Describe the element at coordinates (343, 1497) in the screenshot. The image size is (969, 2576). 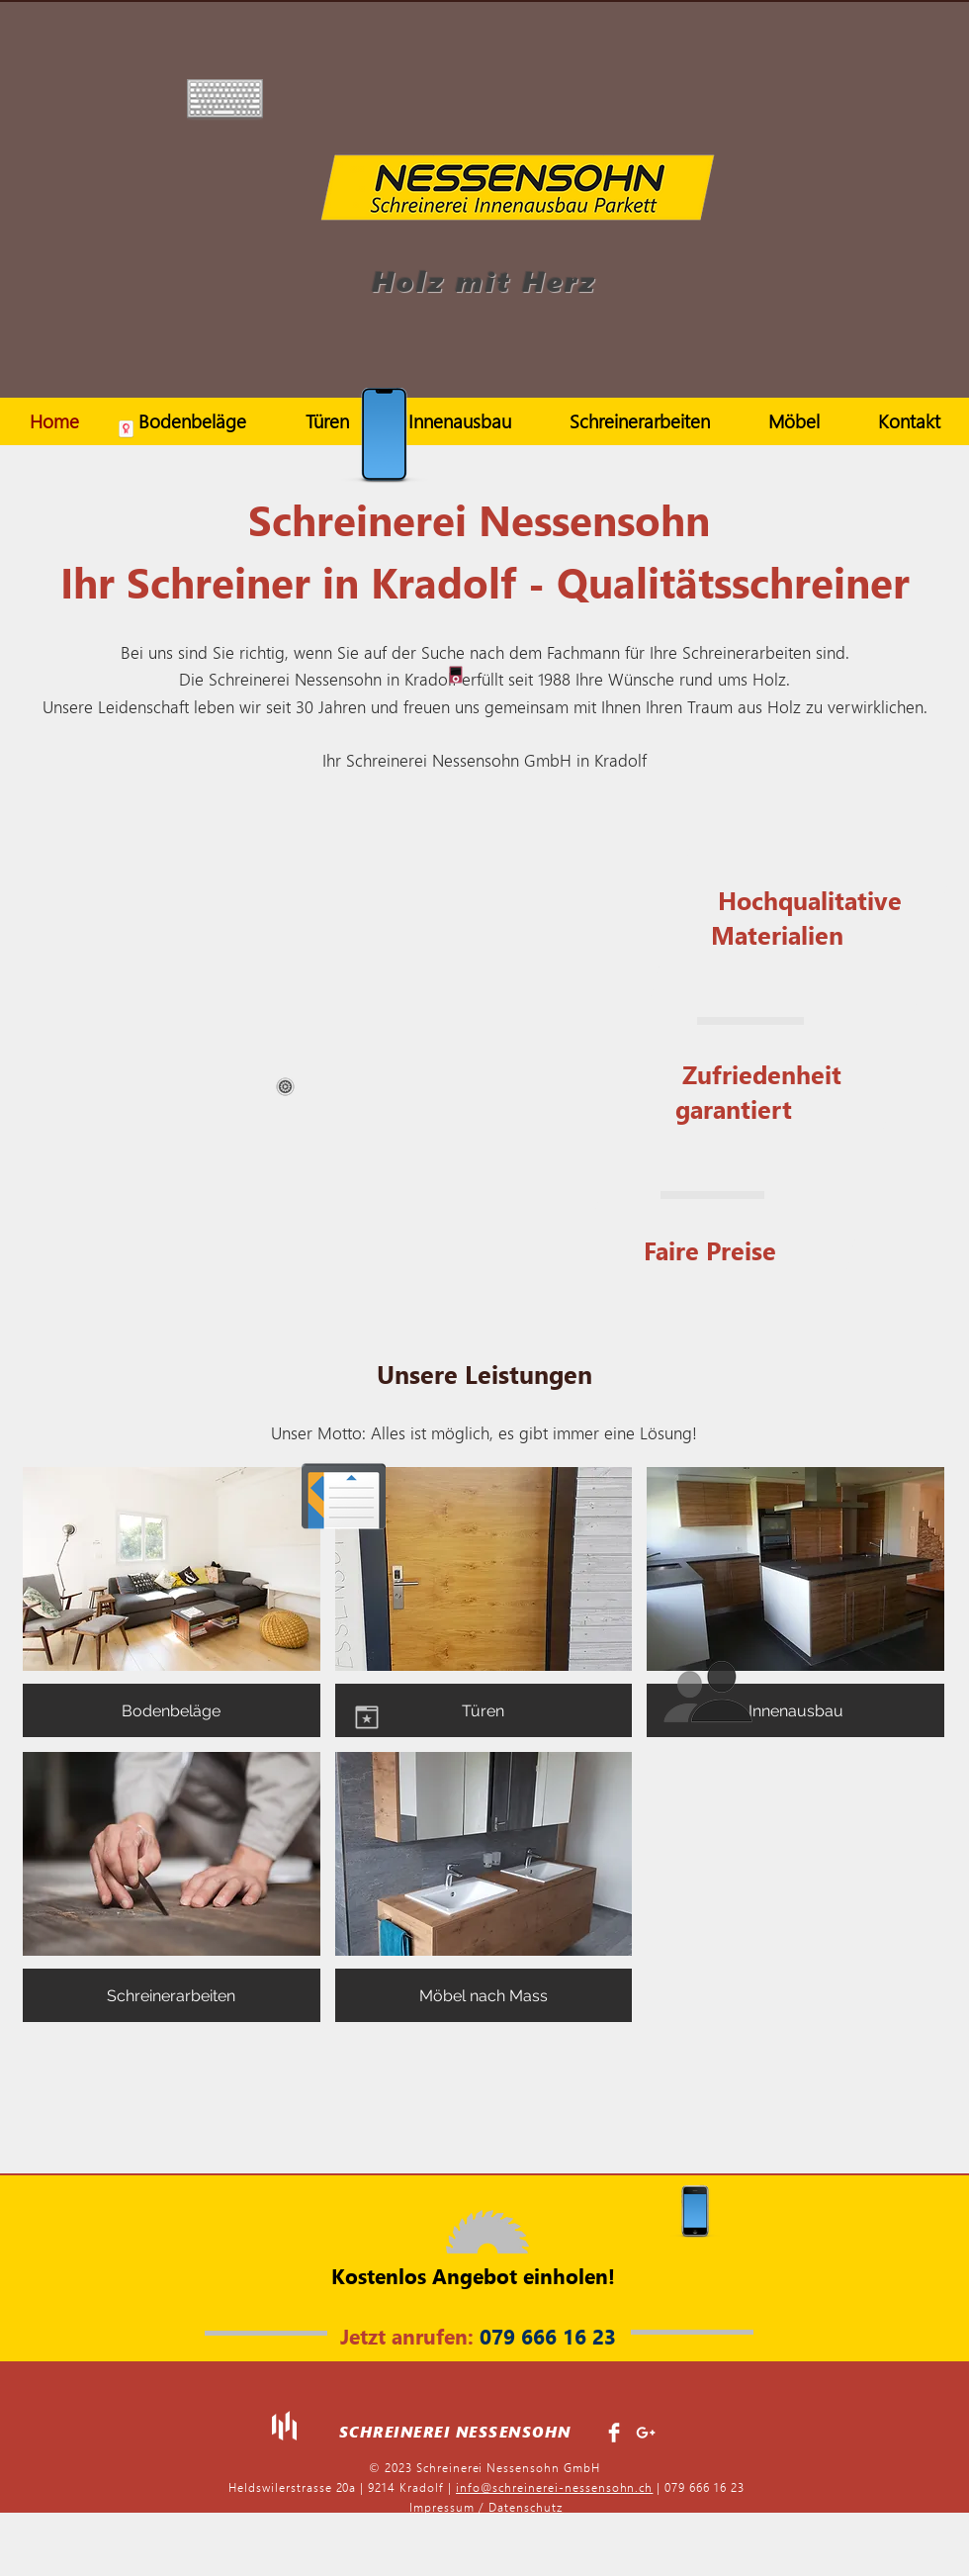
I see `open task manager or running applications` at that location.